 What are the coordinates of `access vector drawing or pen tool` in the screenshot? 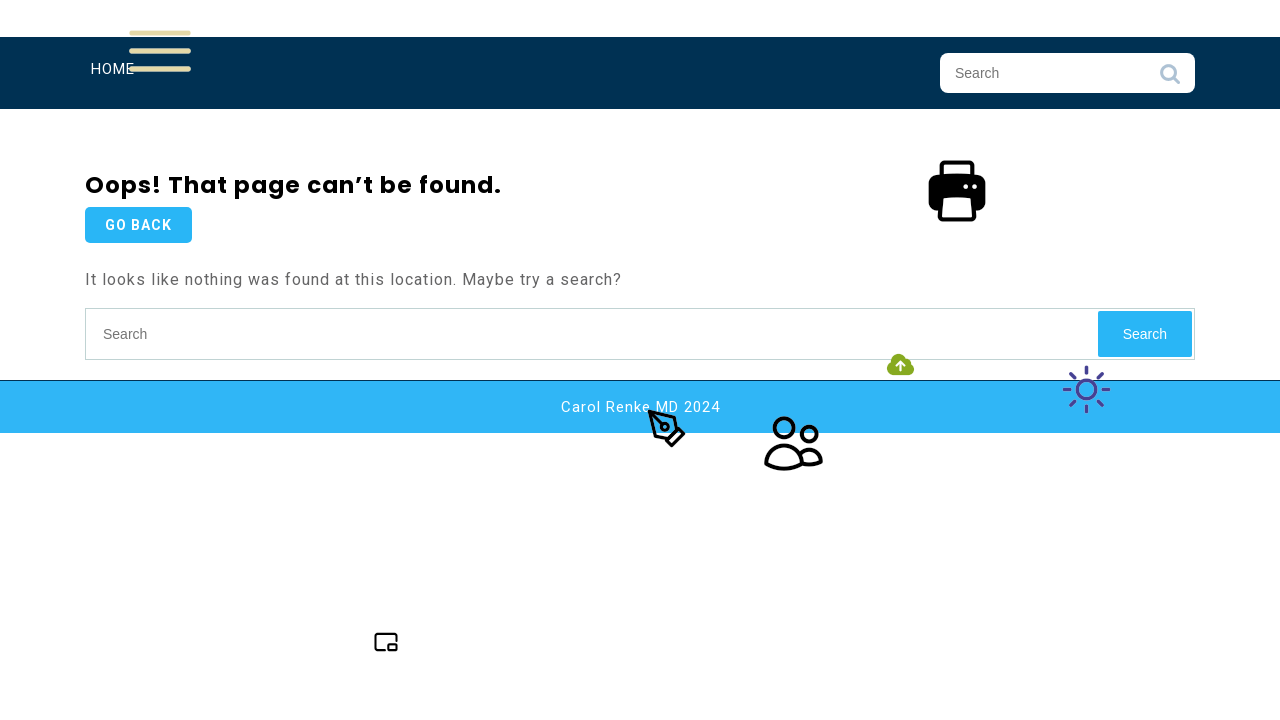 It's located at (666, 428).